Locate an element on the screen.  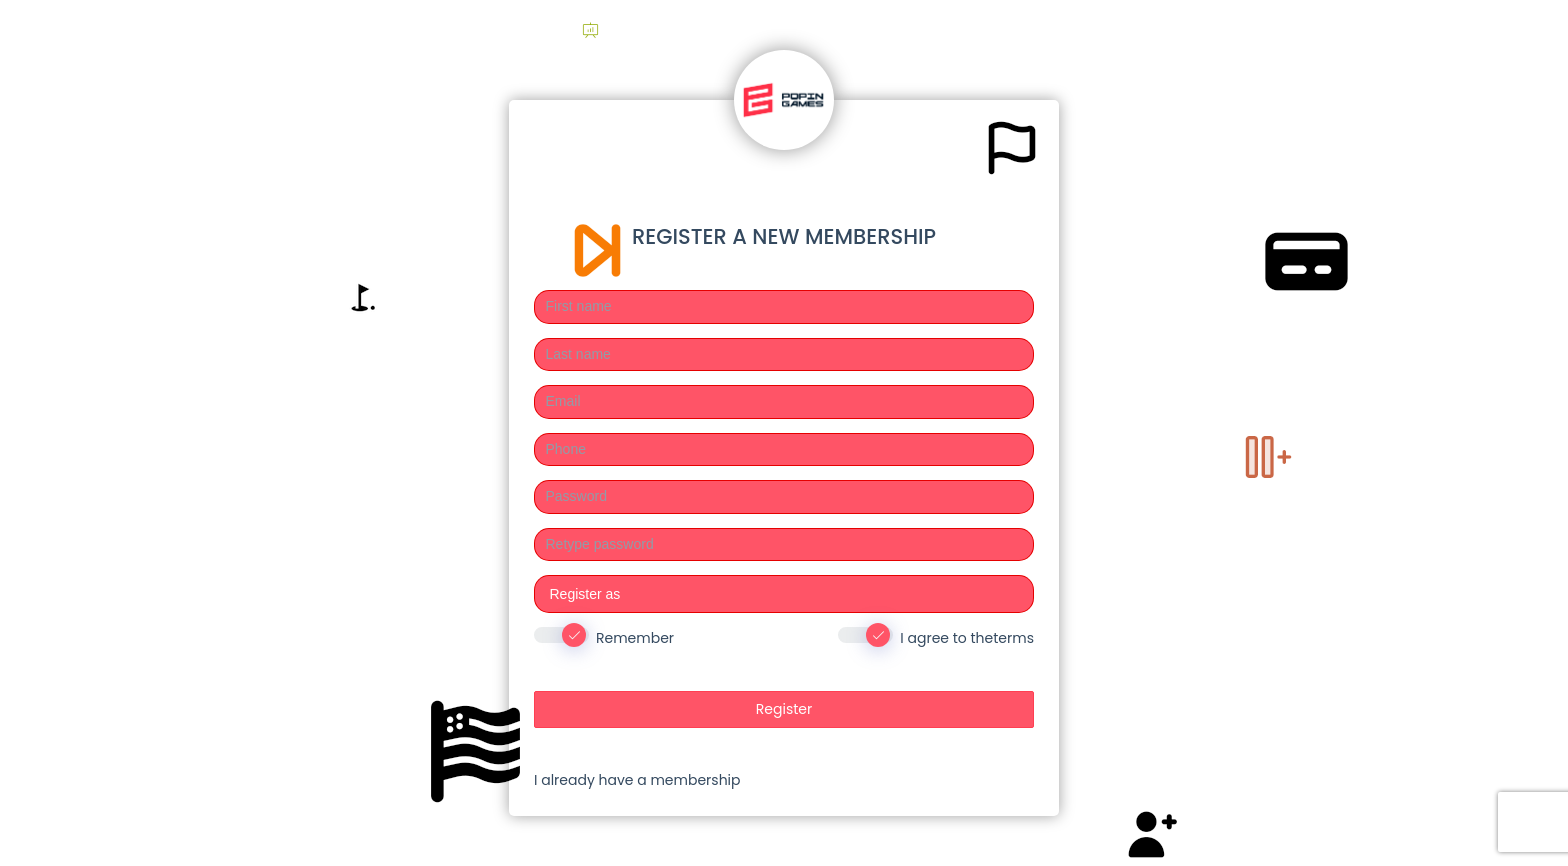
skip to the next track or media item is located at coordinates (598, 250).